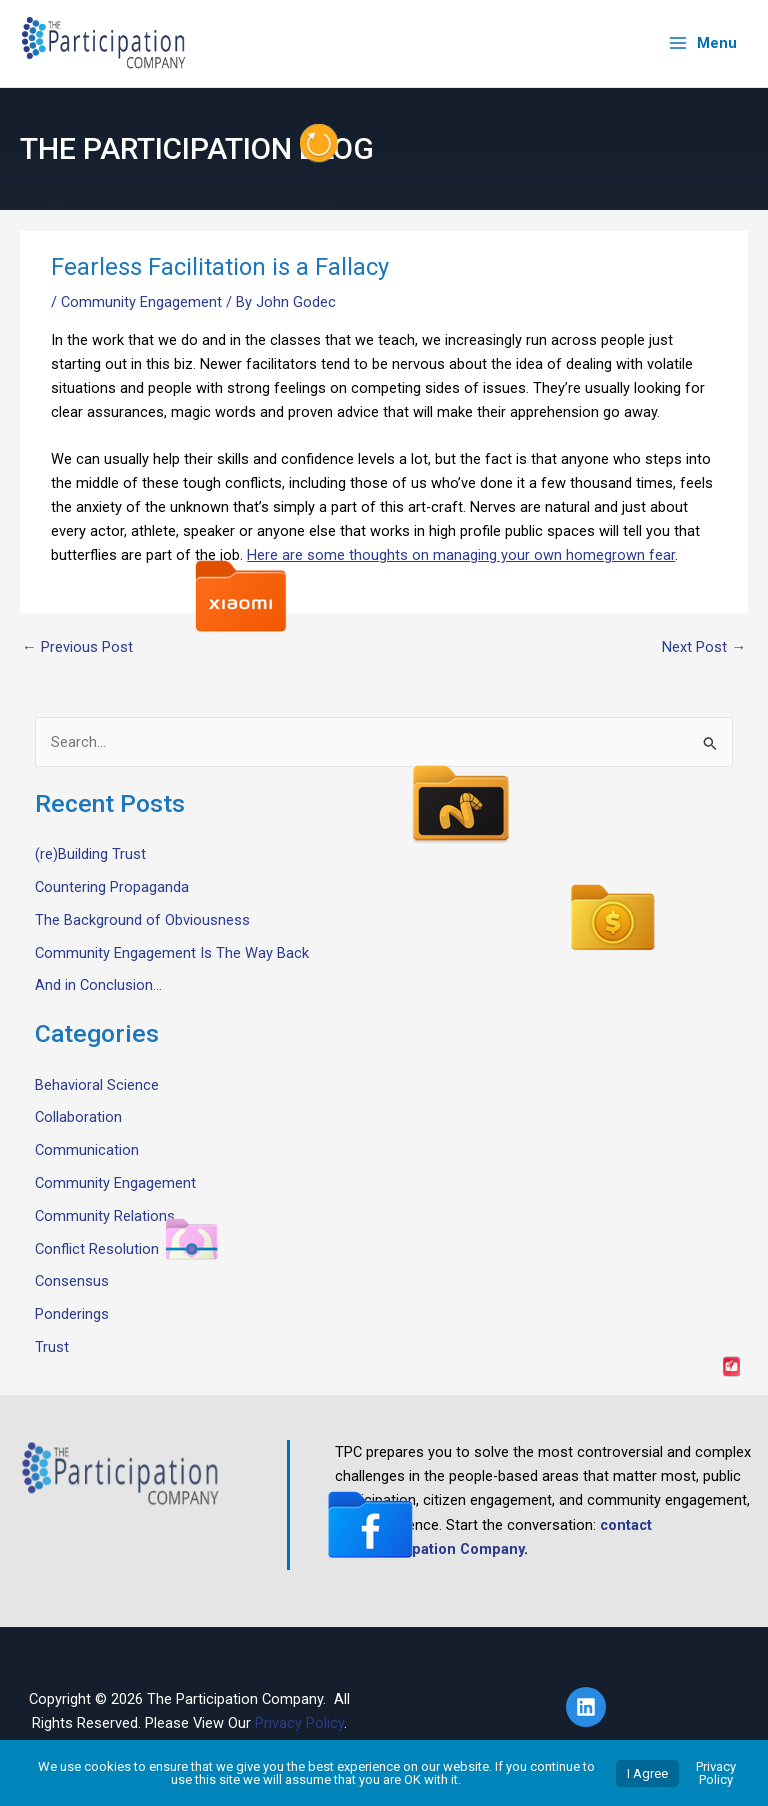 The height and width of the screenshot is (1806, 768). What do you see at coordinates (612, 919) in the screenshot?
I see `open folder containing financial documents` at bounding box center [612, 919].